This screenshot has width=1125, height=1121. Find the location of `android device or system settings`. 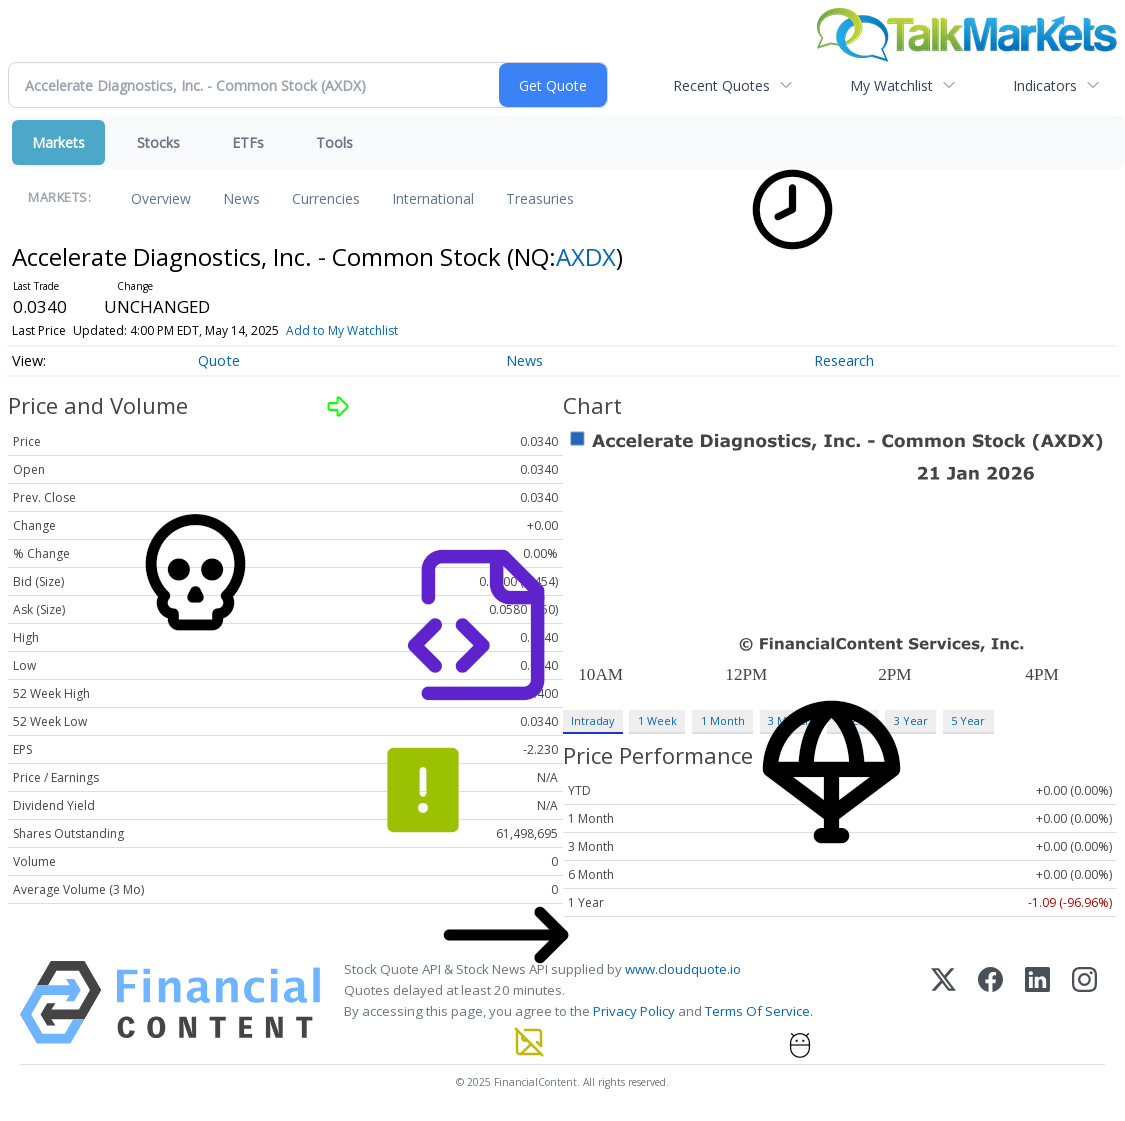

android device or system settings is located at coordinates (800, 1045).